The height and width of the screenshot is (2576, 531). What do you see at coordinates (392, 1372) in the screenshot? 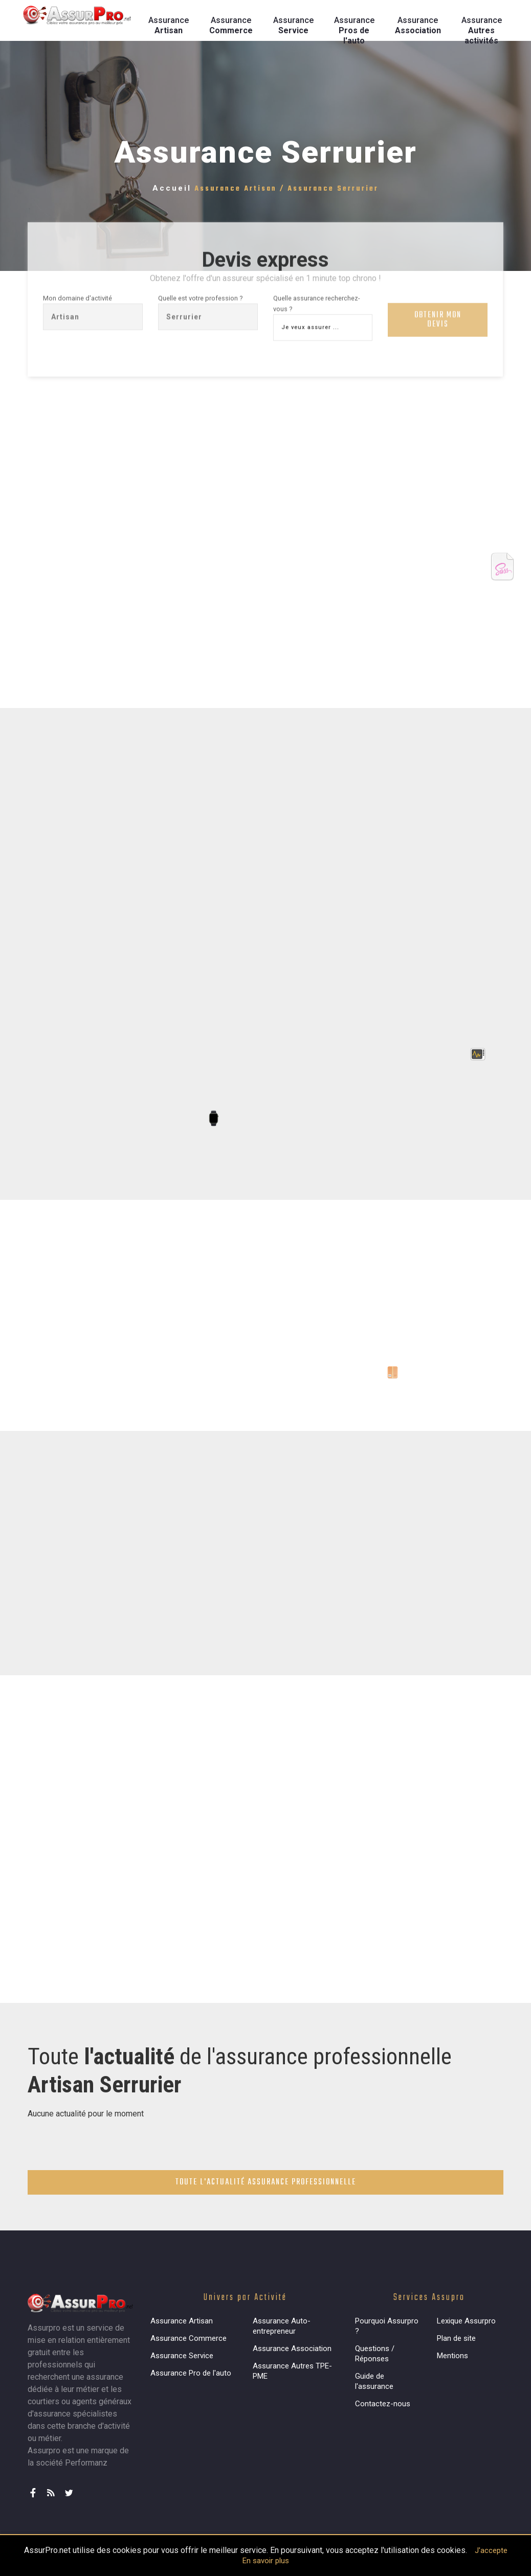
I see `a compressed archive or package file` at bounding box center [392, 1372].